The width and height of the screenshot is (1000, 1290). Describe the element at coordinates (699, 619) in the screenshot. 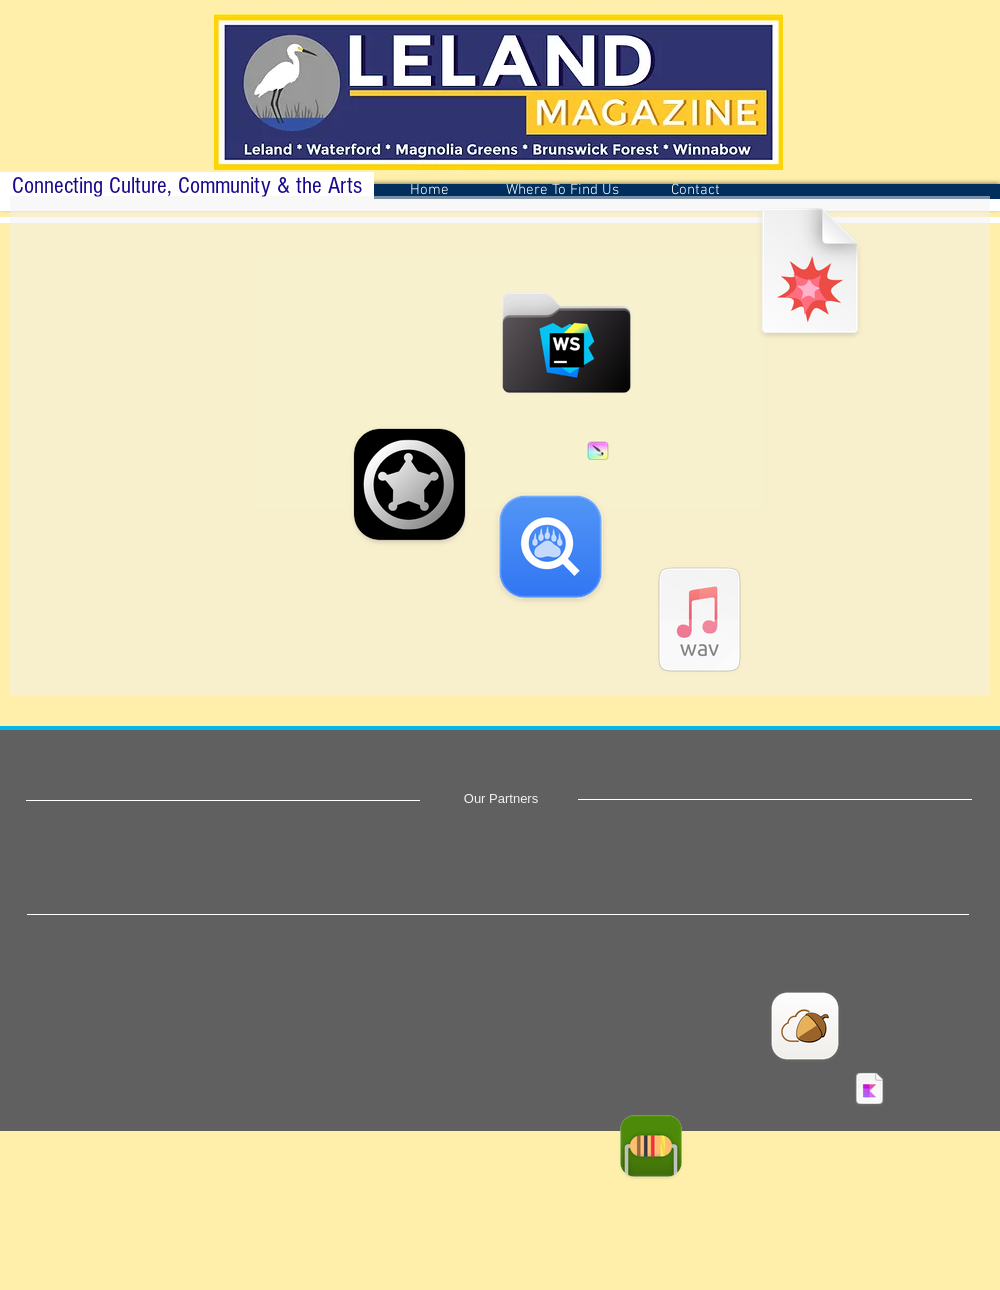

I see `an audio file in wav format` at that location.